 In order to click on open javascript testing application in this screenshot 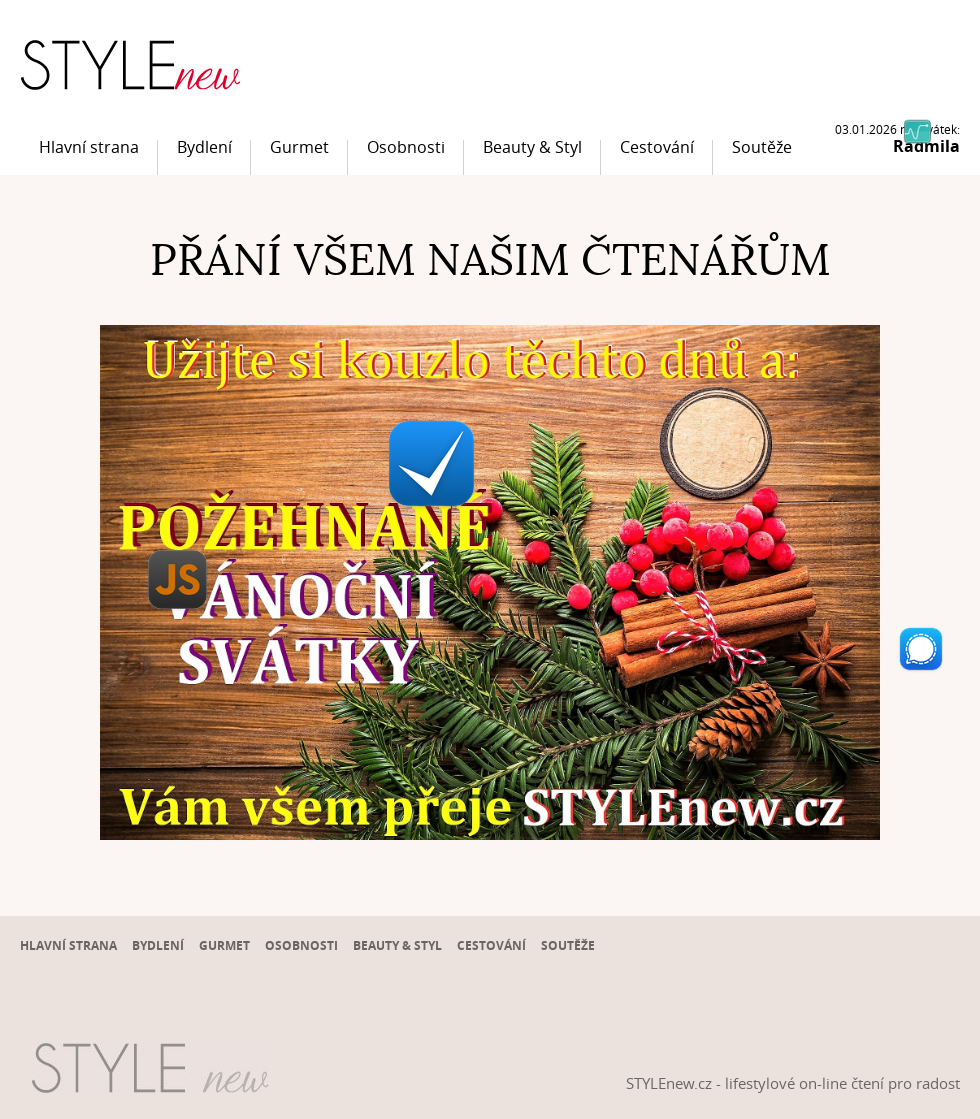, I will do `click(177, 579)`.